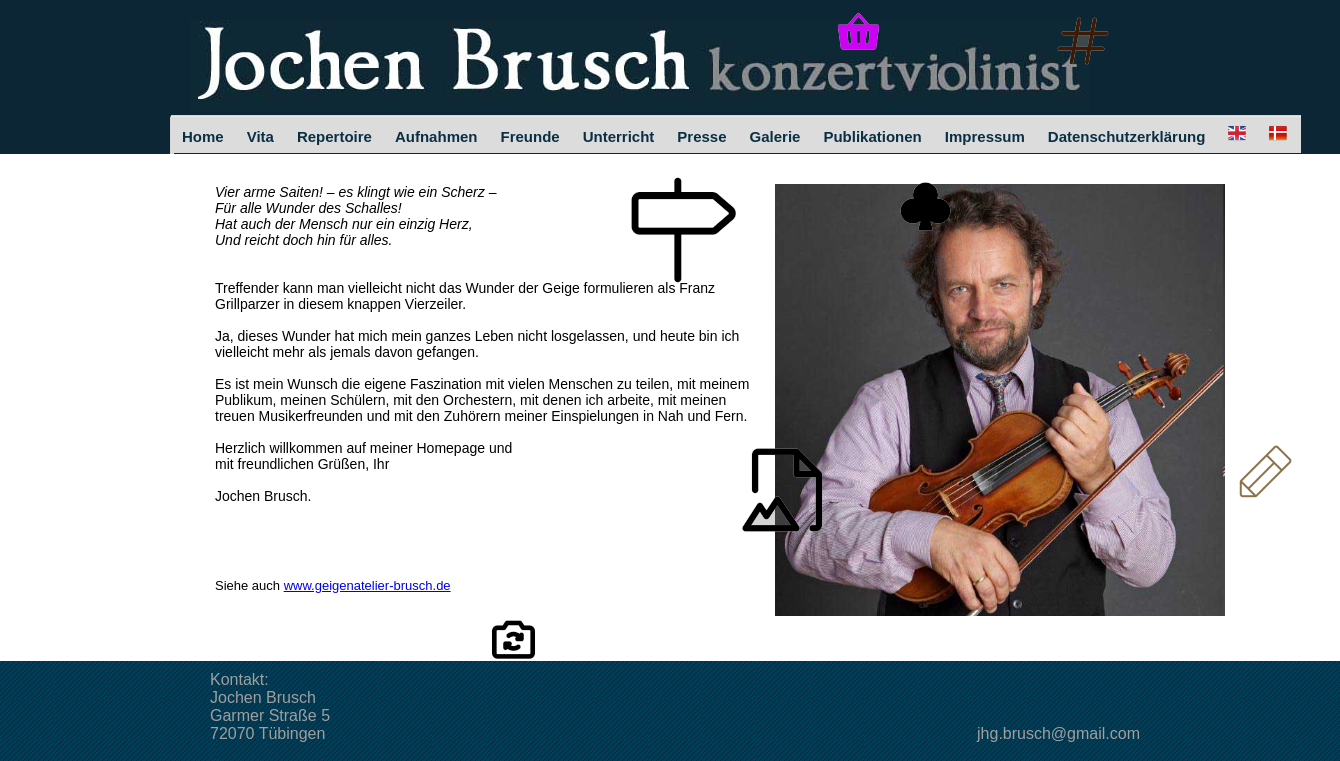 The width and height of the screenshot is (1340, 761). Describe the element at coordinates (679, 230) in the screenshot. I see `view project milestones` at that location.